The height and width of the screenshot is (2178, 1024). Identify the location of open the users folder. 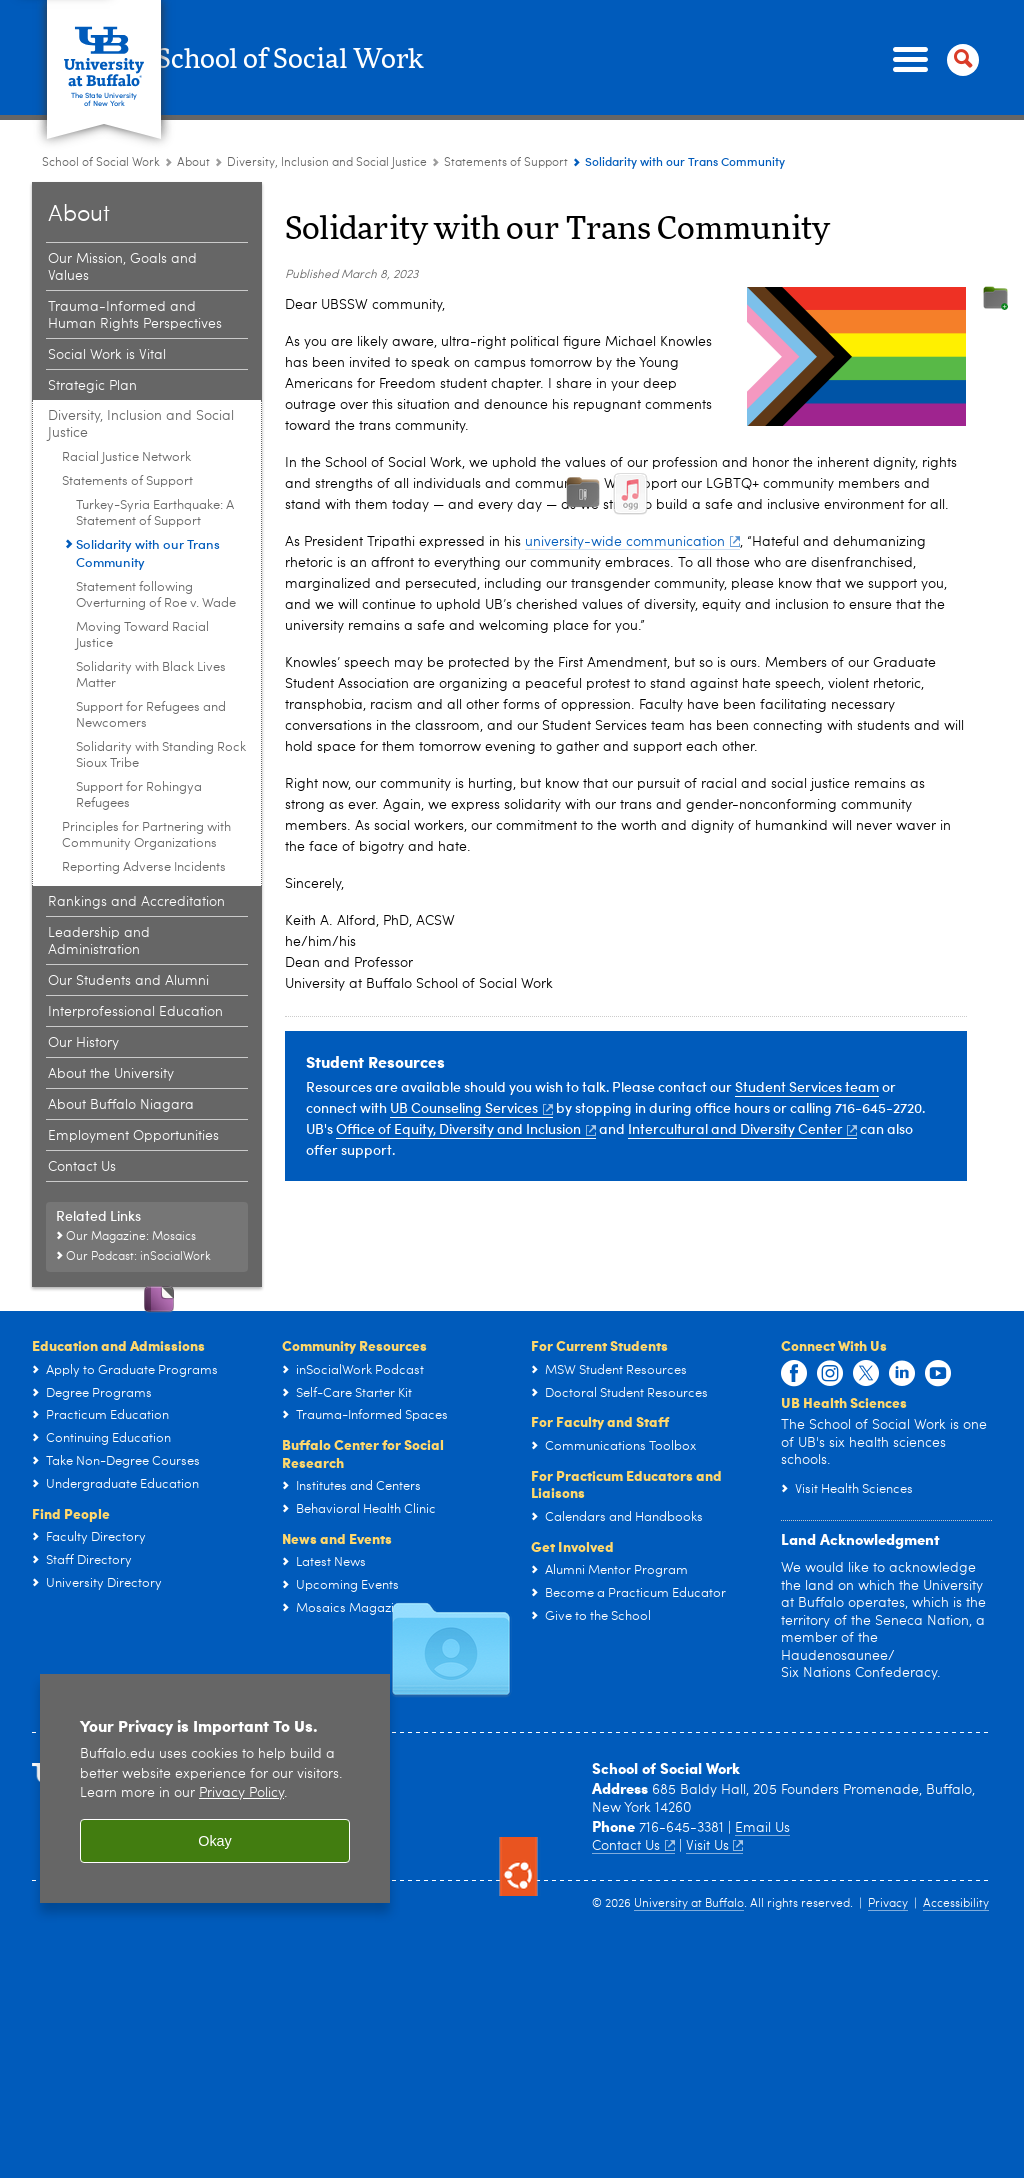
(451, 1649).